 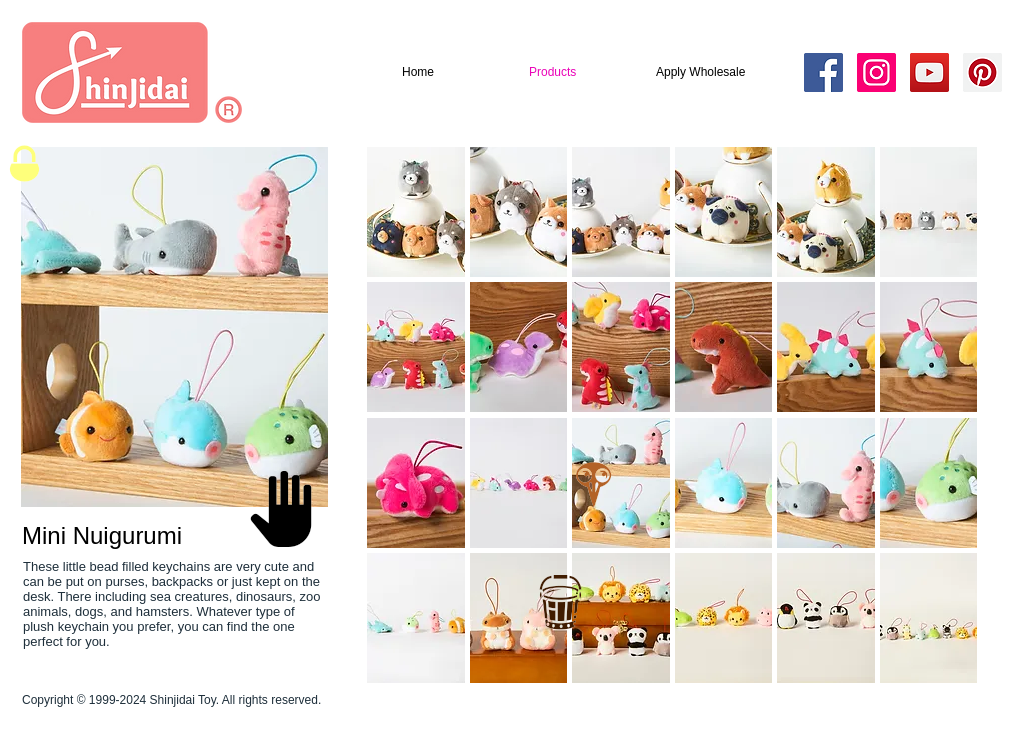 I want to click on select a bird mask avatar or character, so click(x=594, y=485).